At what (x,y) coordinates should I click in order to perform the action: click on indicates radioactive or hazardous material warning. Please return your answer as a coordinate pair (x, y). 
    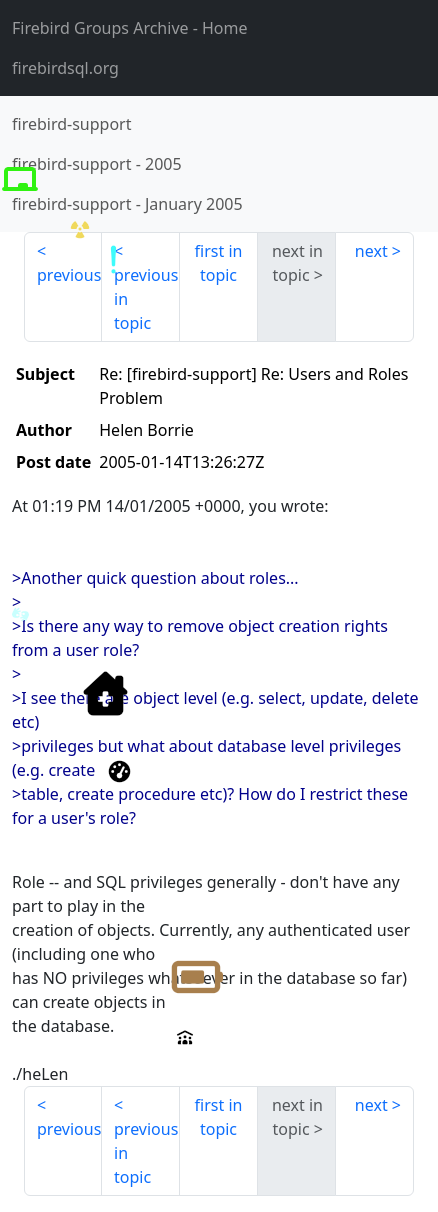
    Looking at the image, I should click on (80, 229).